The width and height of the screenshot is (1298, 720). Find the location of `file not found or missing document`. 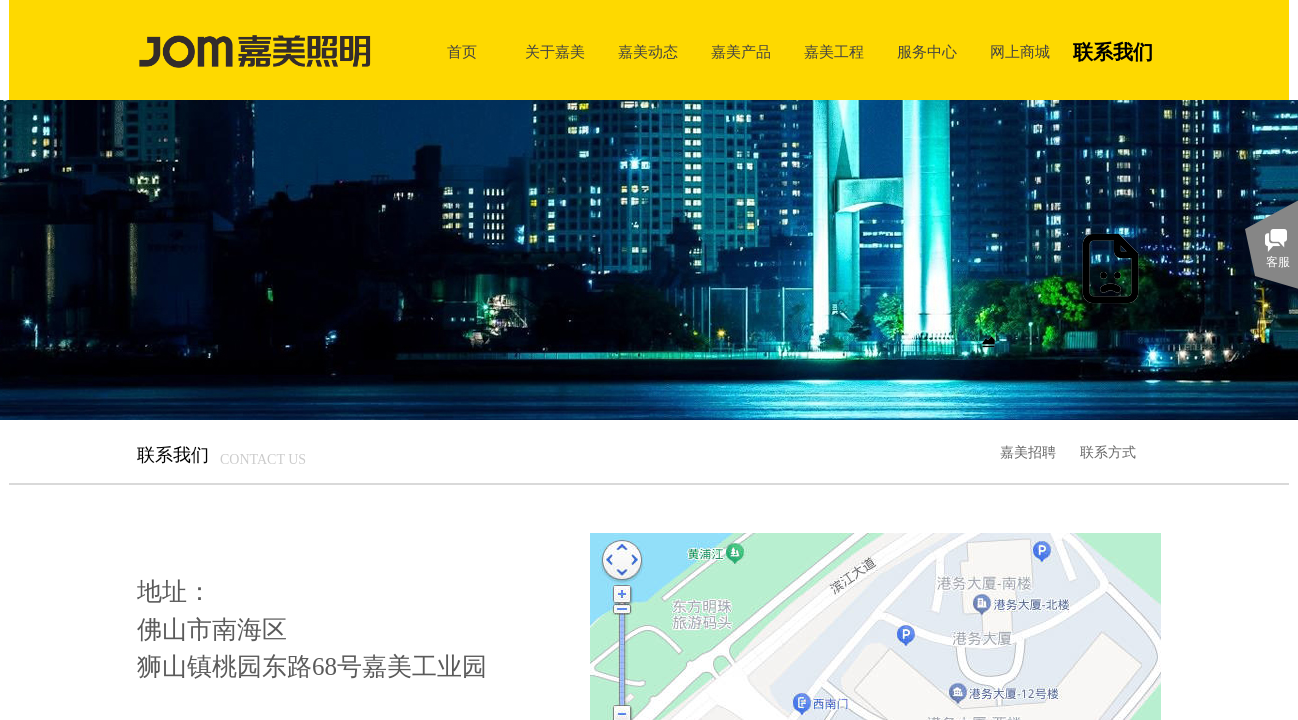

file not found or missing document is located at coordinates (1110, 268).